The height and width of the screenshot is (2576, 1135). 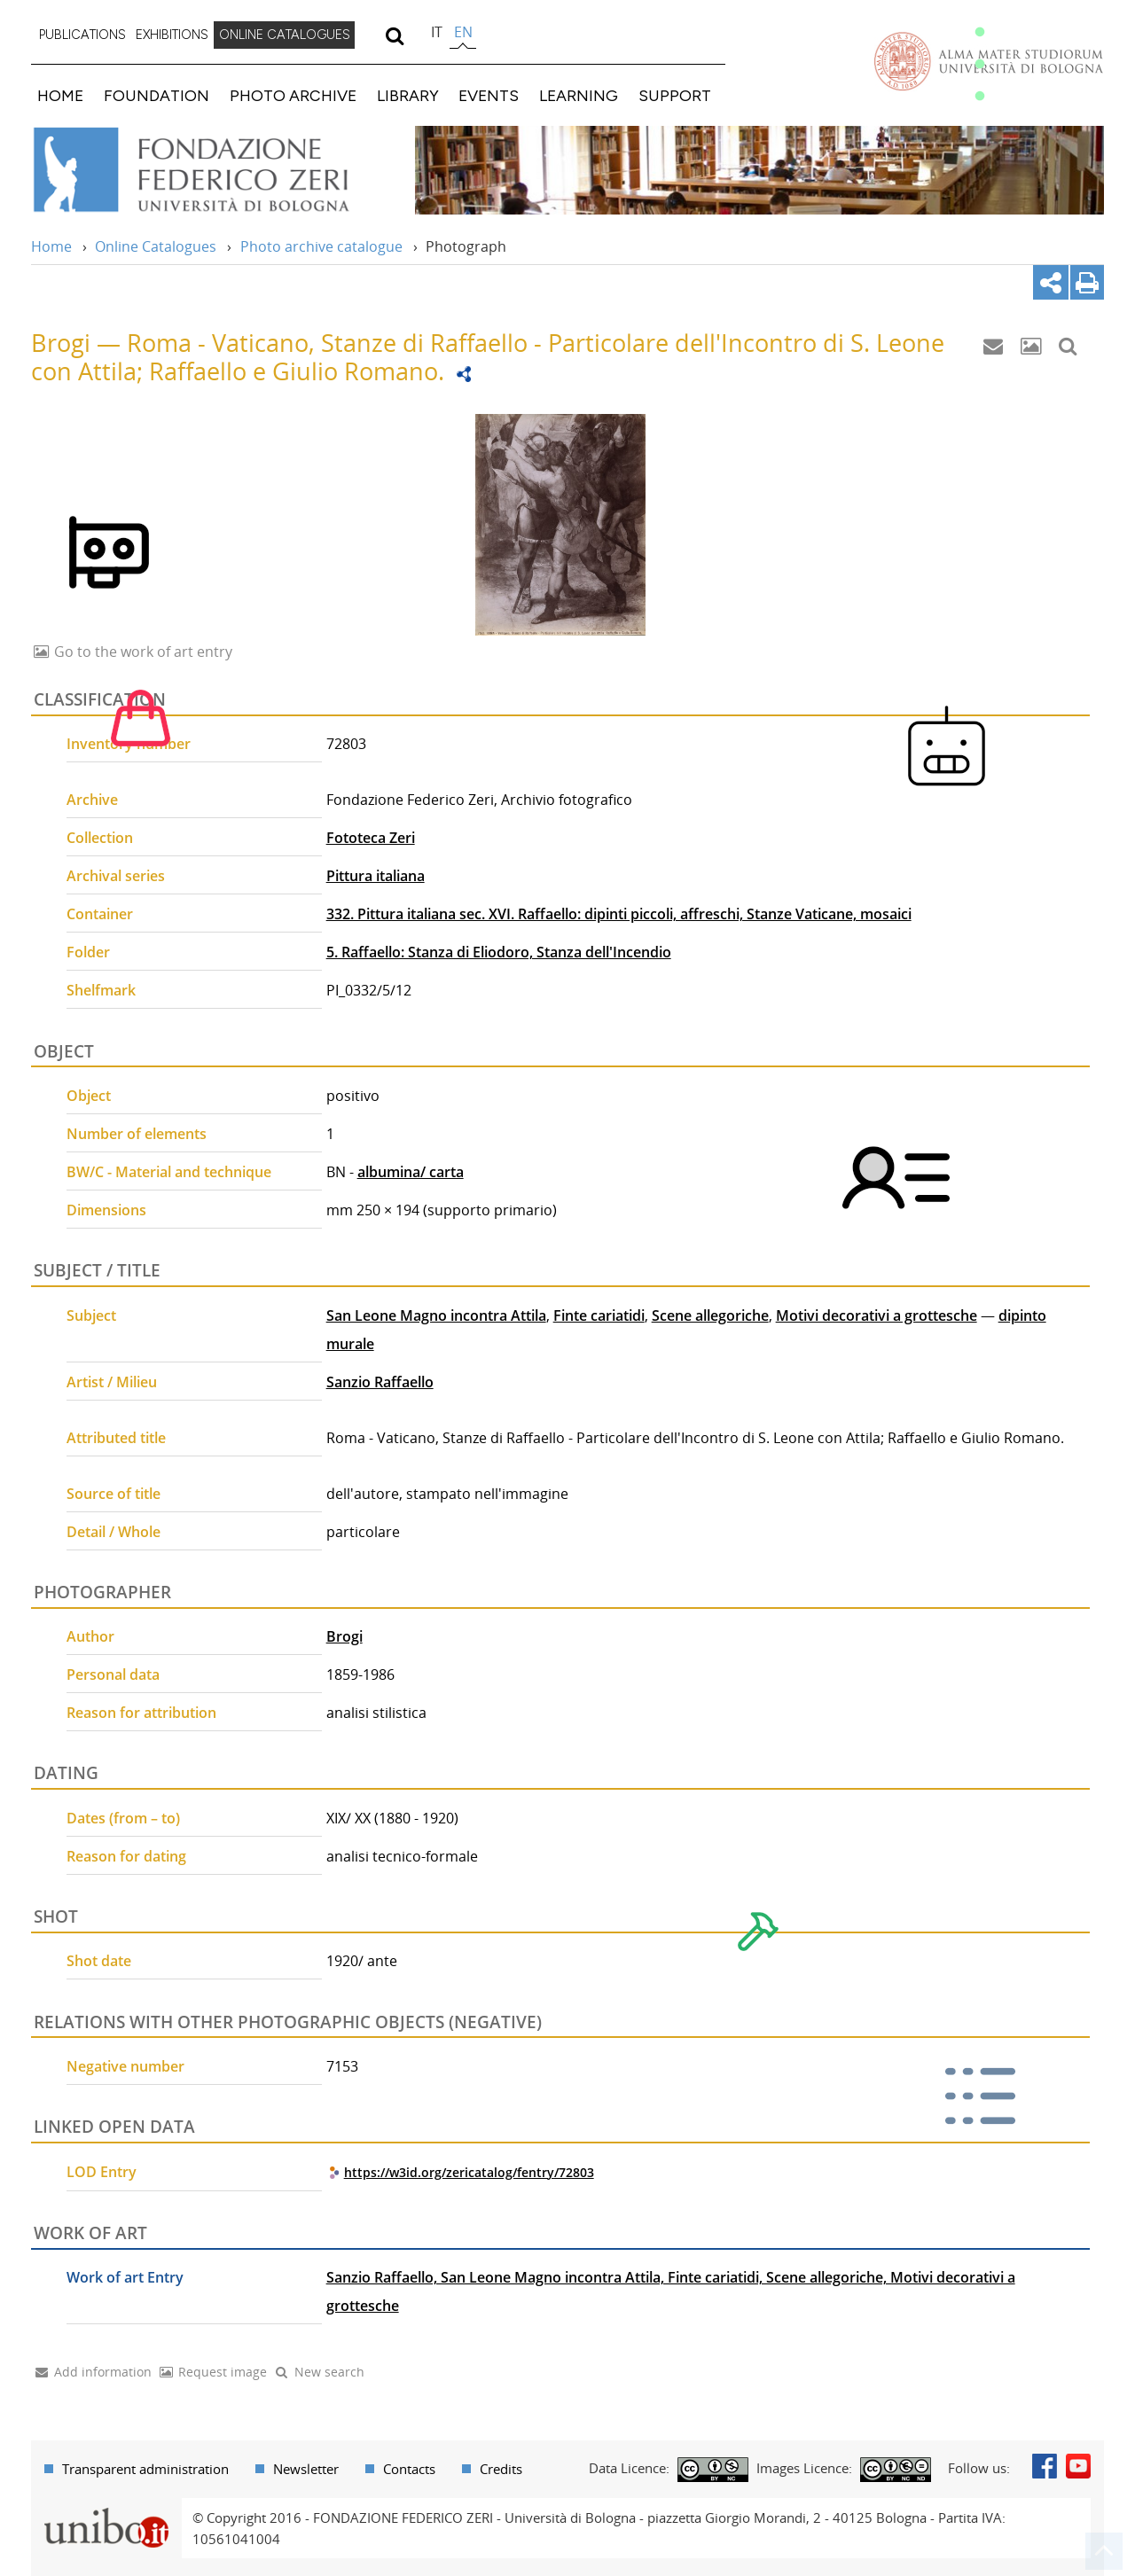 I want to click on access tools or settings, so click(x=758, y=1931).